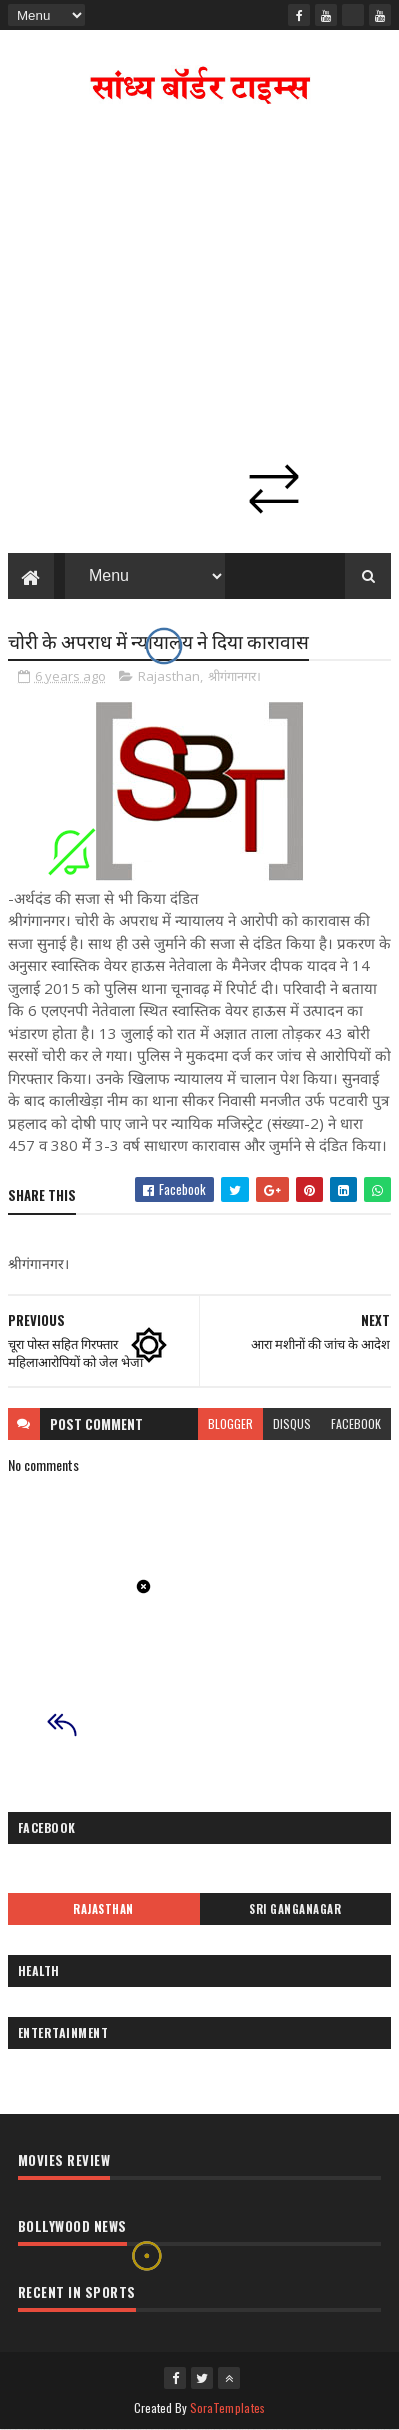 The image size is (399, 2430). What do you see at coordinates (62, 1725) in the screenshot?
I see `reply all to a message or email` at bounding box center [62, 1725].